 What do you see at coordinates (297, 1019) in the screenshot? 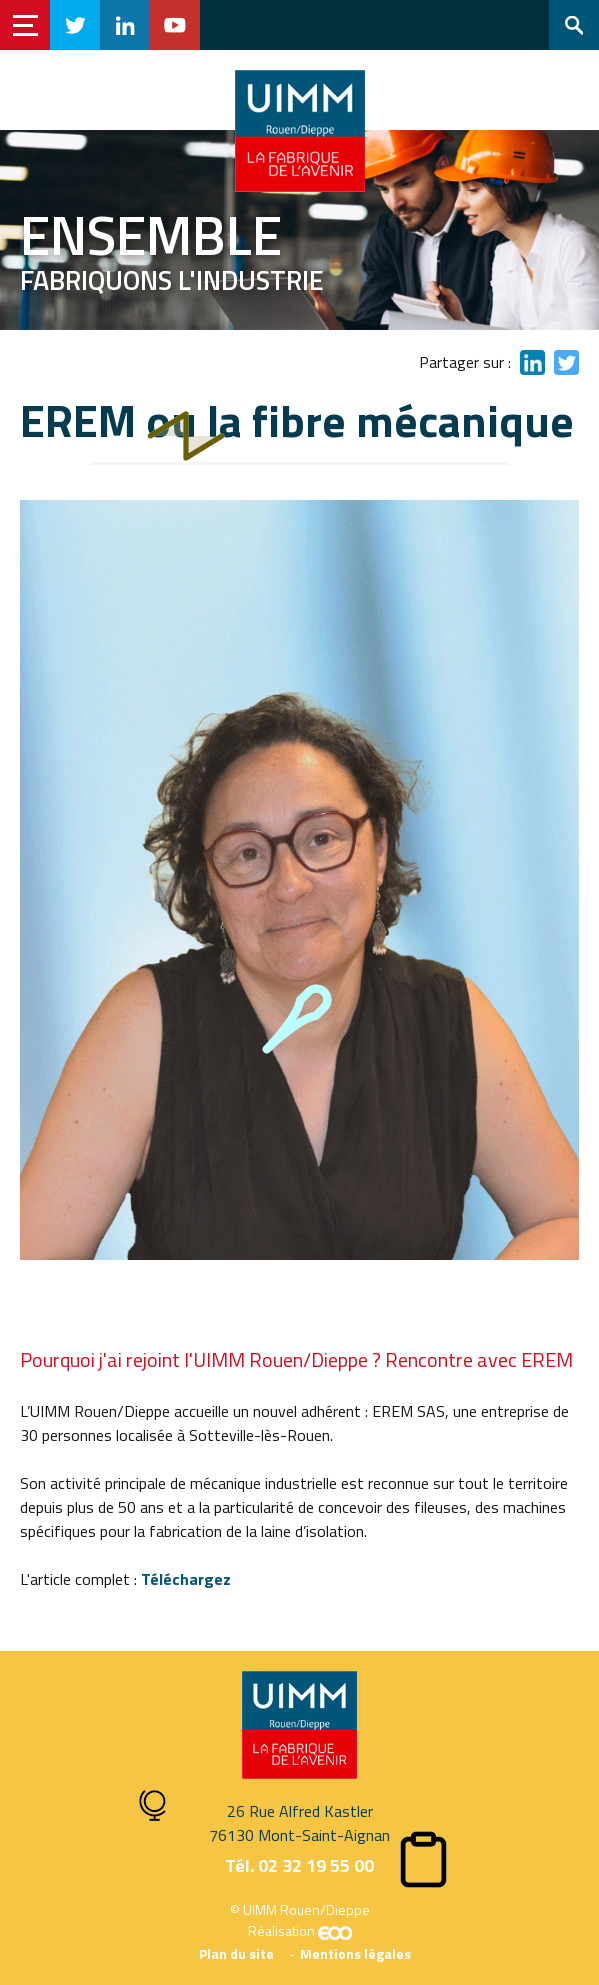
I see `access sewing or crafting tools` at bounding box center [297, 1019].